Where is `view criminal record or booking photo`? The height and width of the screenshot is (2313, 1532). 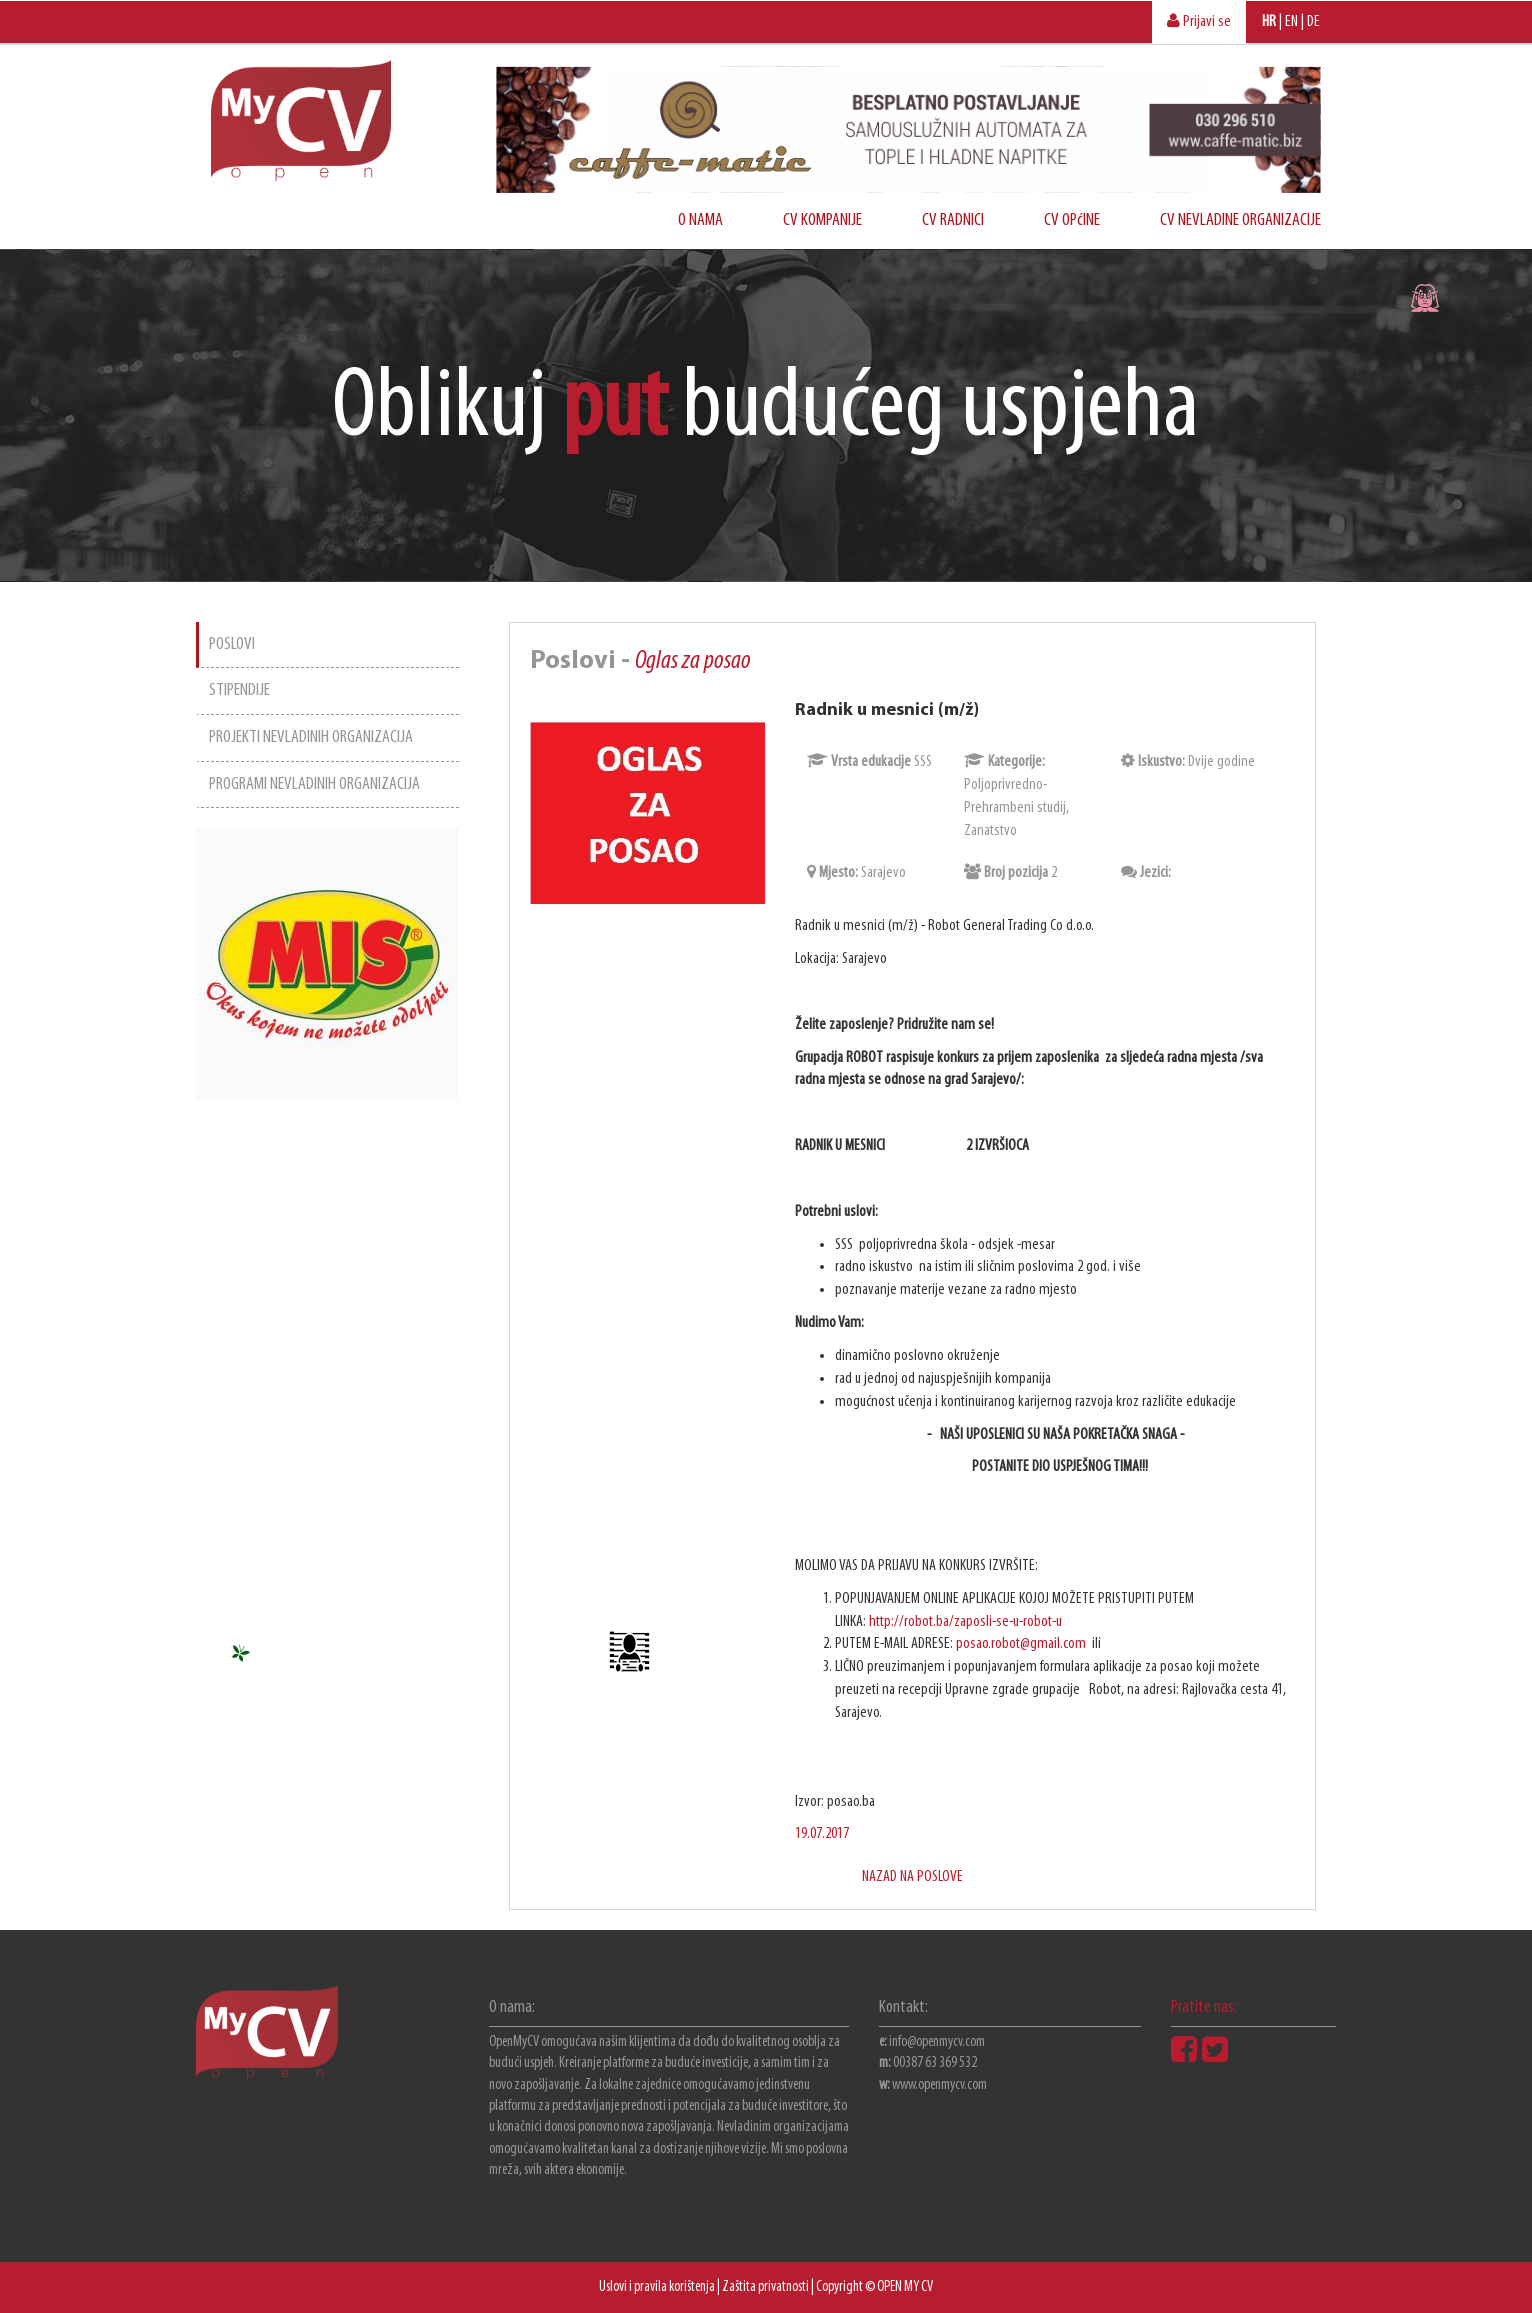 view criminal record or booking photo is located at coordinates (629, 1651).